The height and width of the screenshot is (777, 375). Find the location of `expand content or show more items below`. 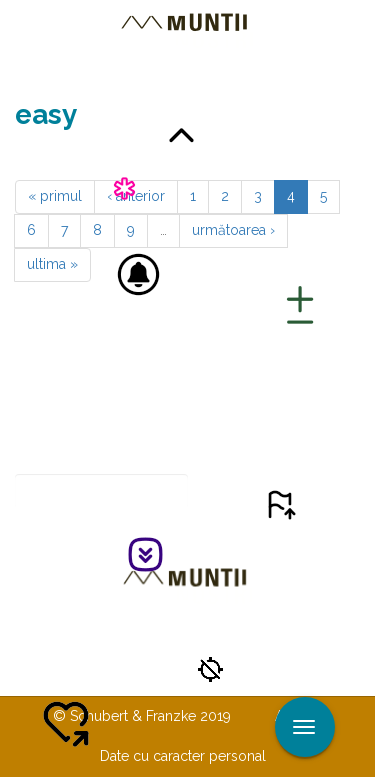

expand content or show more items below is located at coordinates (145, 554).